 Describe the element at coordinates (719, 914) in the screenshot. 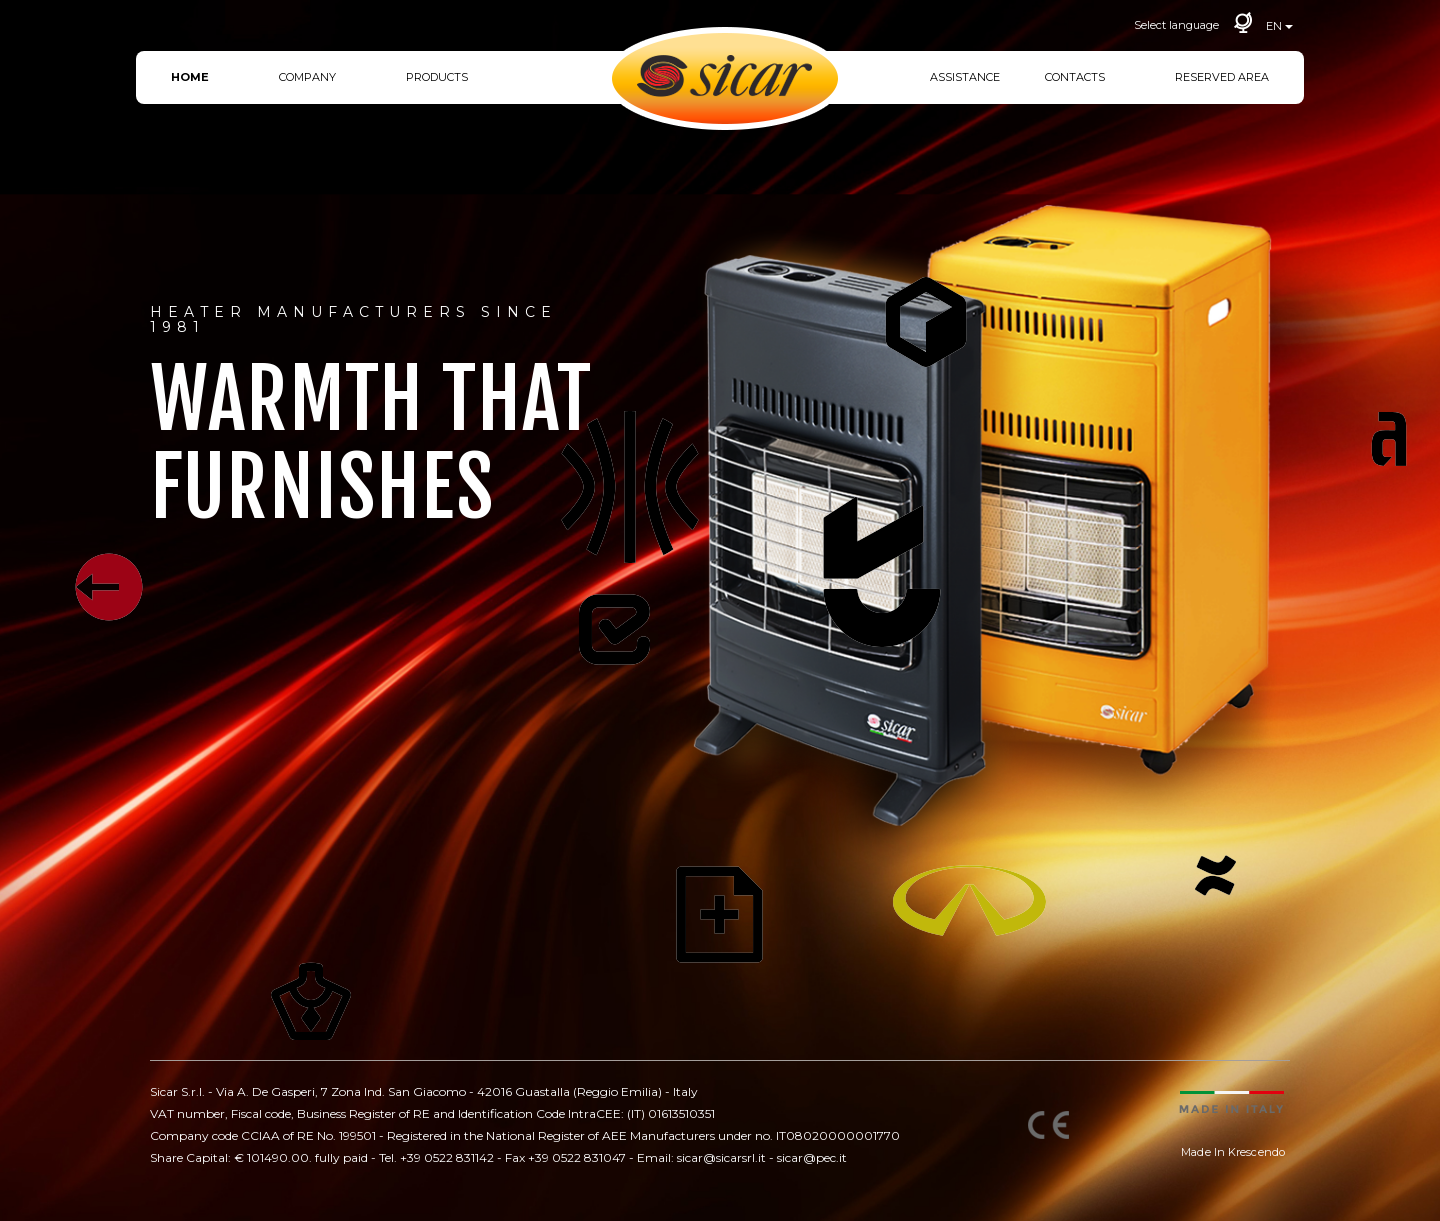

I see `create a new file` at that location.